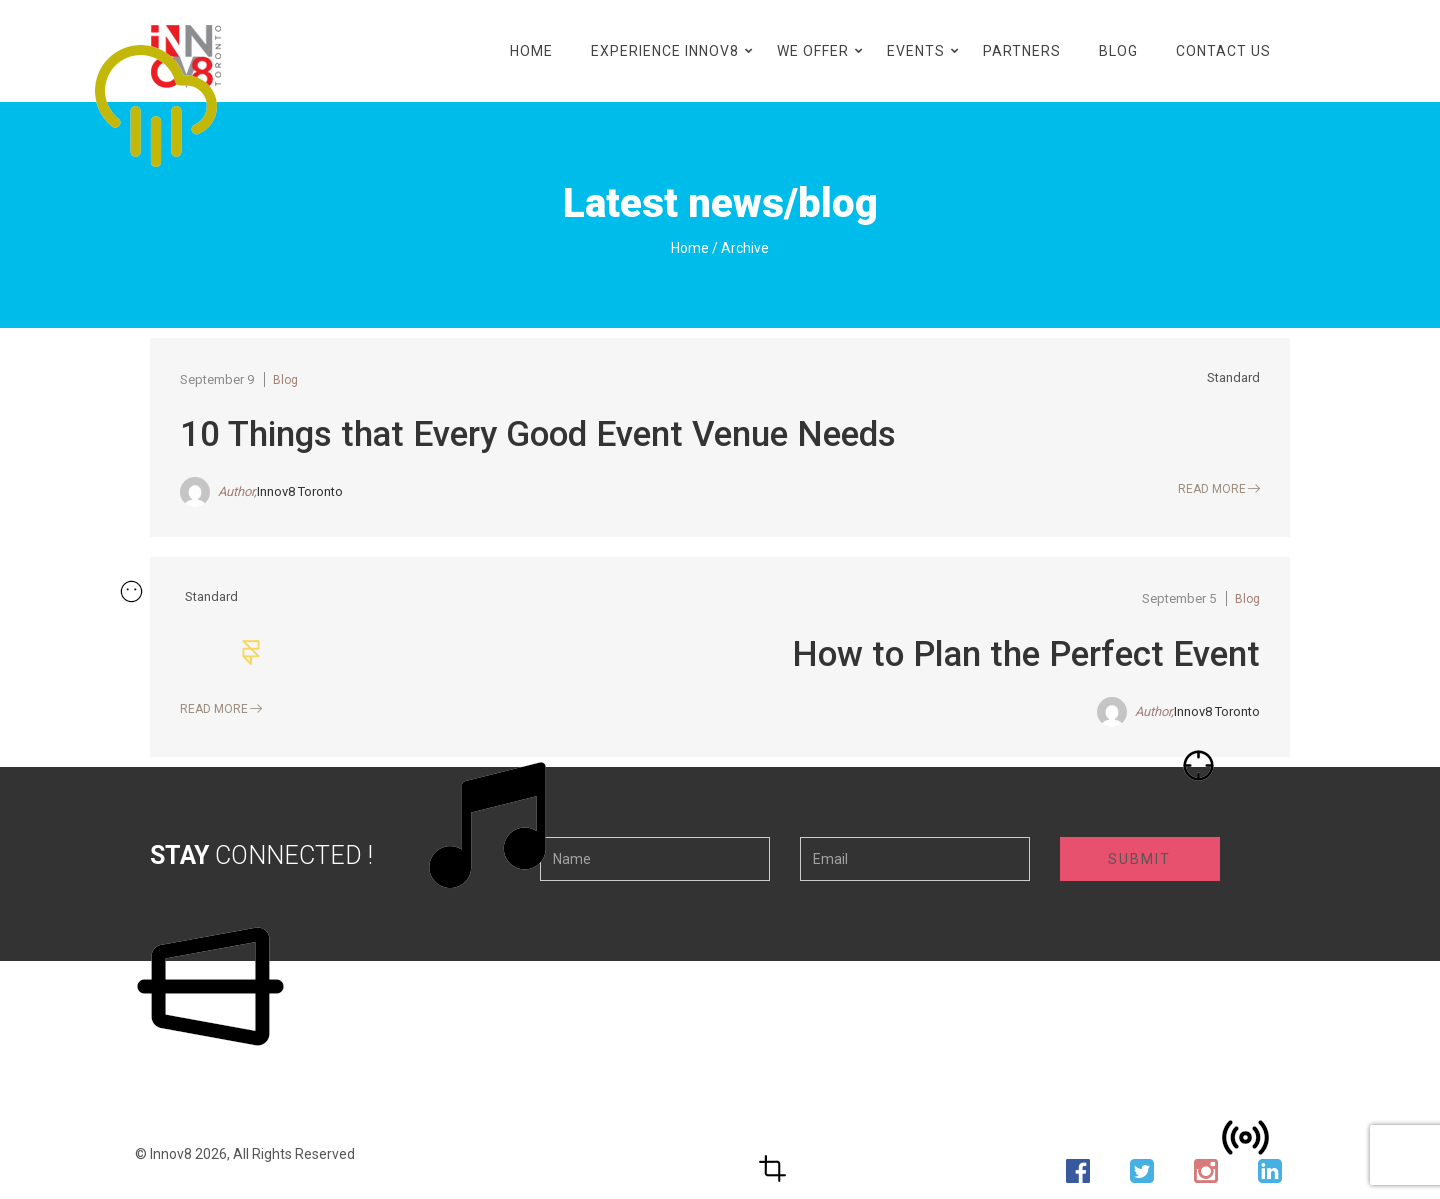 This screenshot has height=1199, width=1440. Describe the element at coordinates (772, 1168) in the screenshot. I see `crop or resize an image` at that location.